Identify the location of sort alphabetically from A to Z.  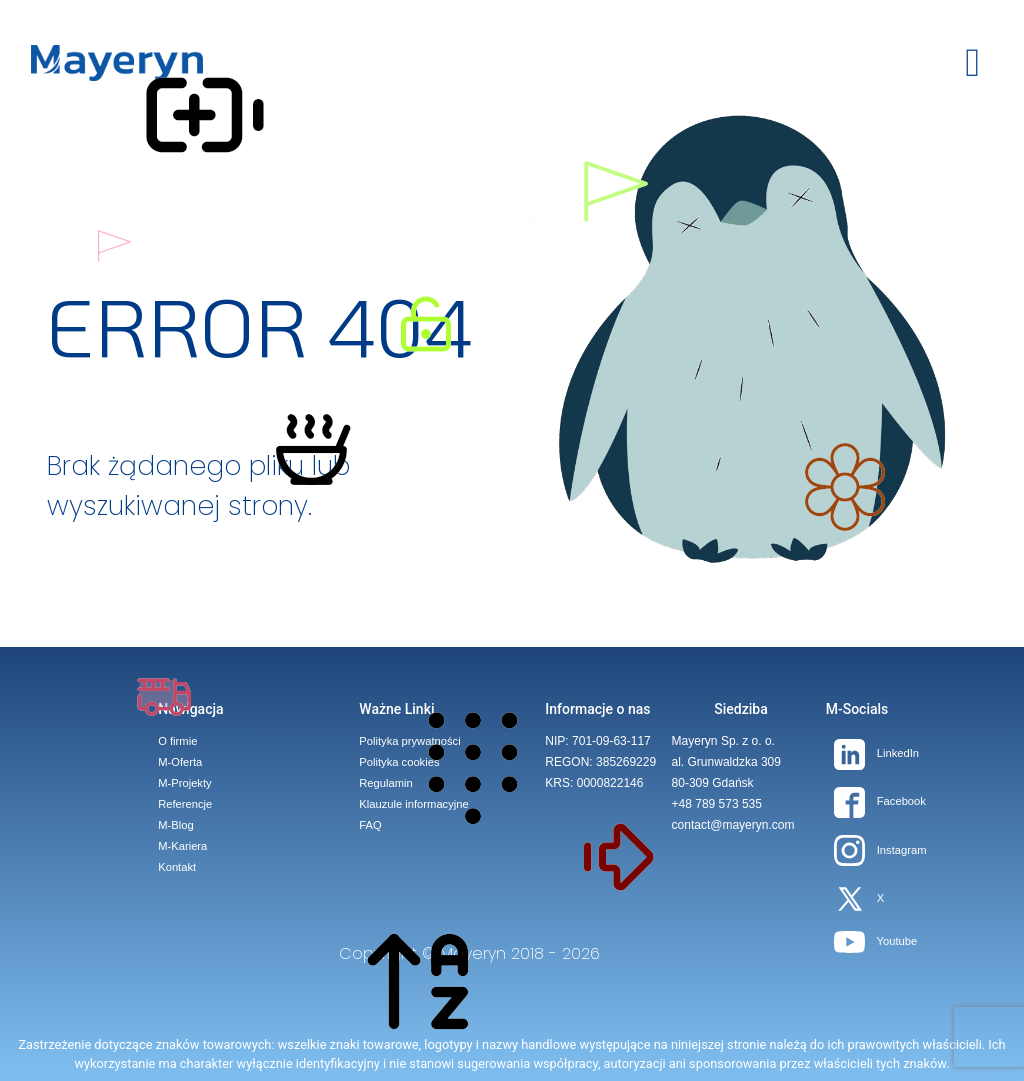
(420, 981).